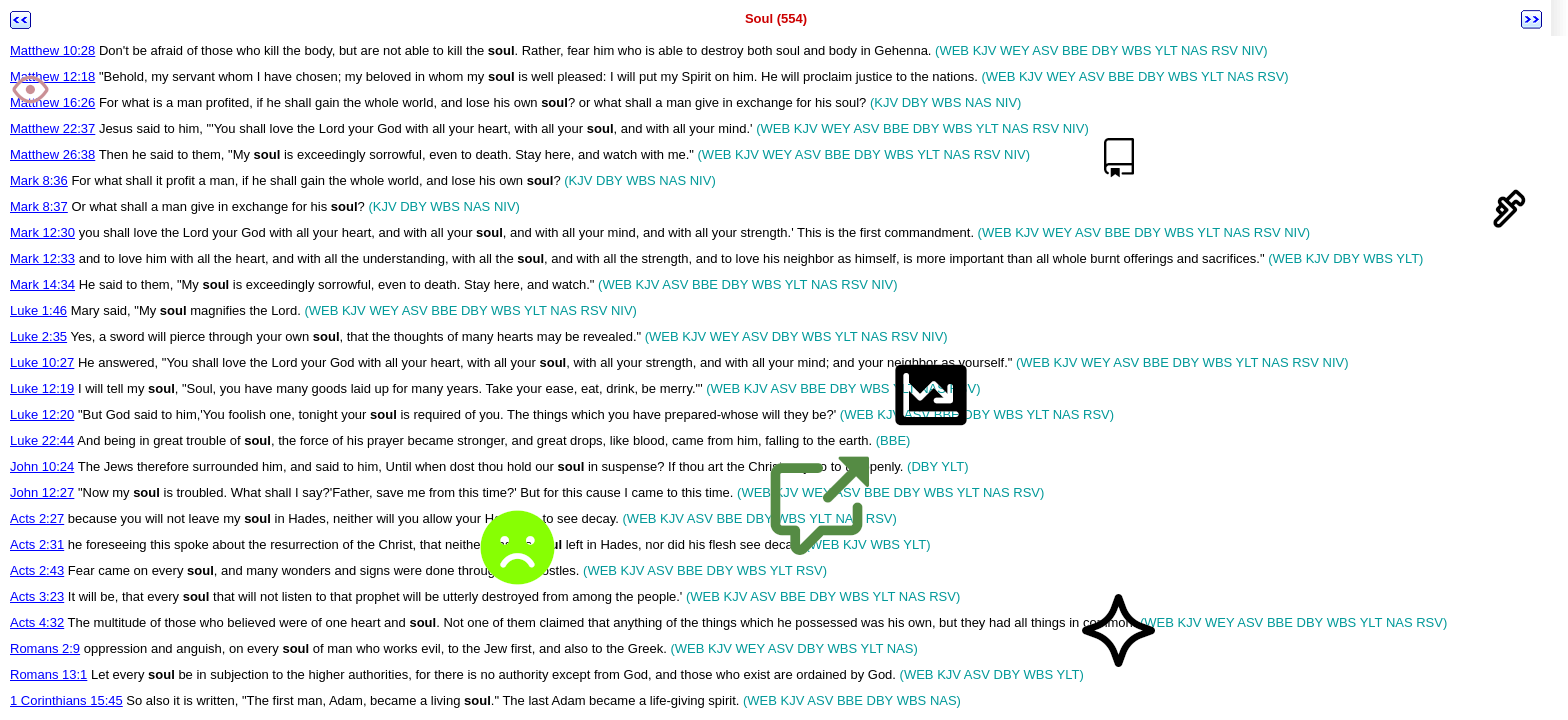 This screenshot has width=1568, height=720. What do you see at coordinates (1118, 630) in the screenshot?
I see `indicates AI-generated or enhanced content` at bounding box center [1118, 630].